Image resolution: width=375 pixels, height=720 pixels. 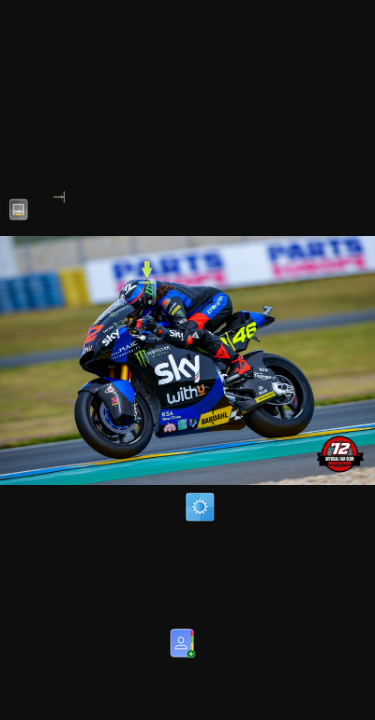 I want to click on save the current file or document, so click(x=147, y=270).